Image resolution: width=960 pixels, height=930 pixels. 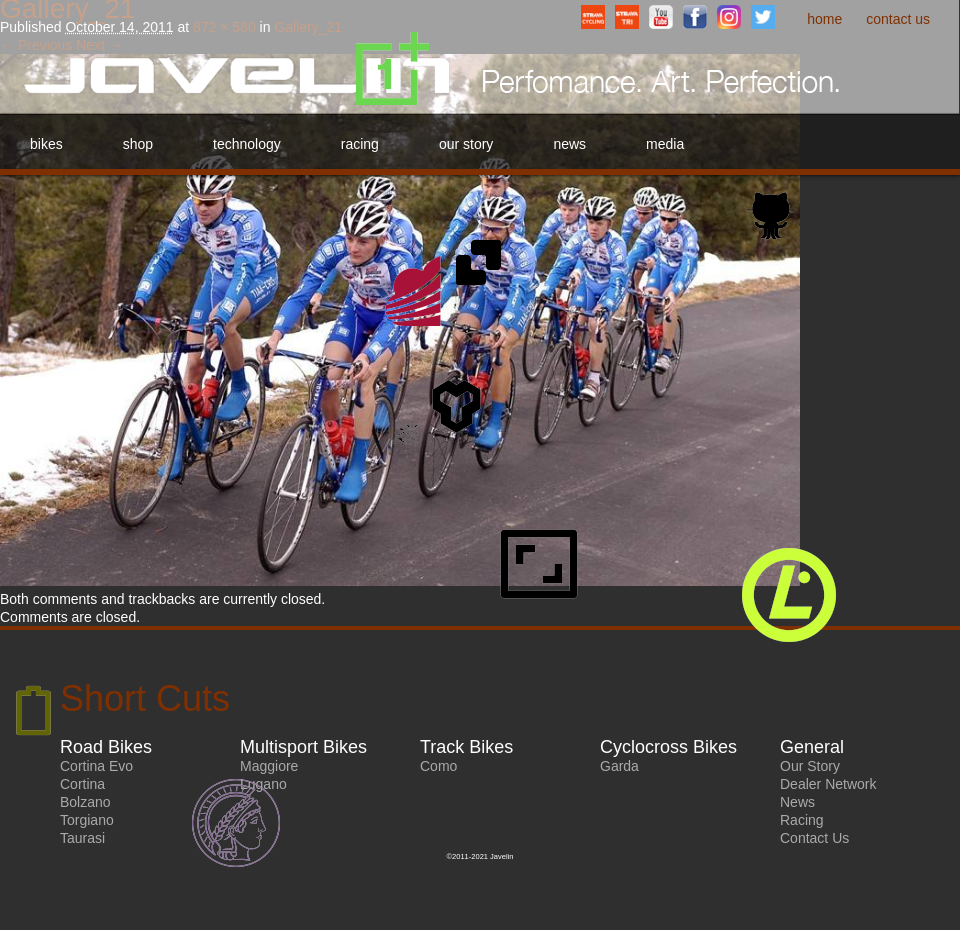 What do you see at coordinates (771, 216) in the screenshot?
I see `open refined github browser extension` at bounding box center [771, 216].